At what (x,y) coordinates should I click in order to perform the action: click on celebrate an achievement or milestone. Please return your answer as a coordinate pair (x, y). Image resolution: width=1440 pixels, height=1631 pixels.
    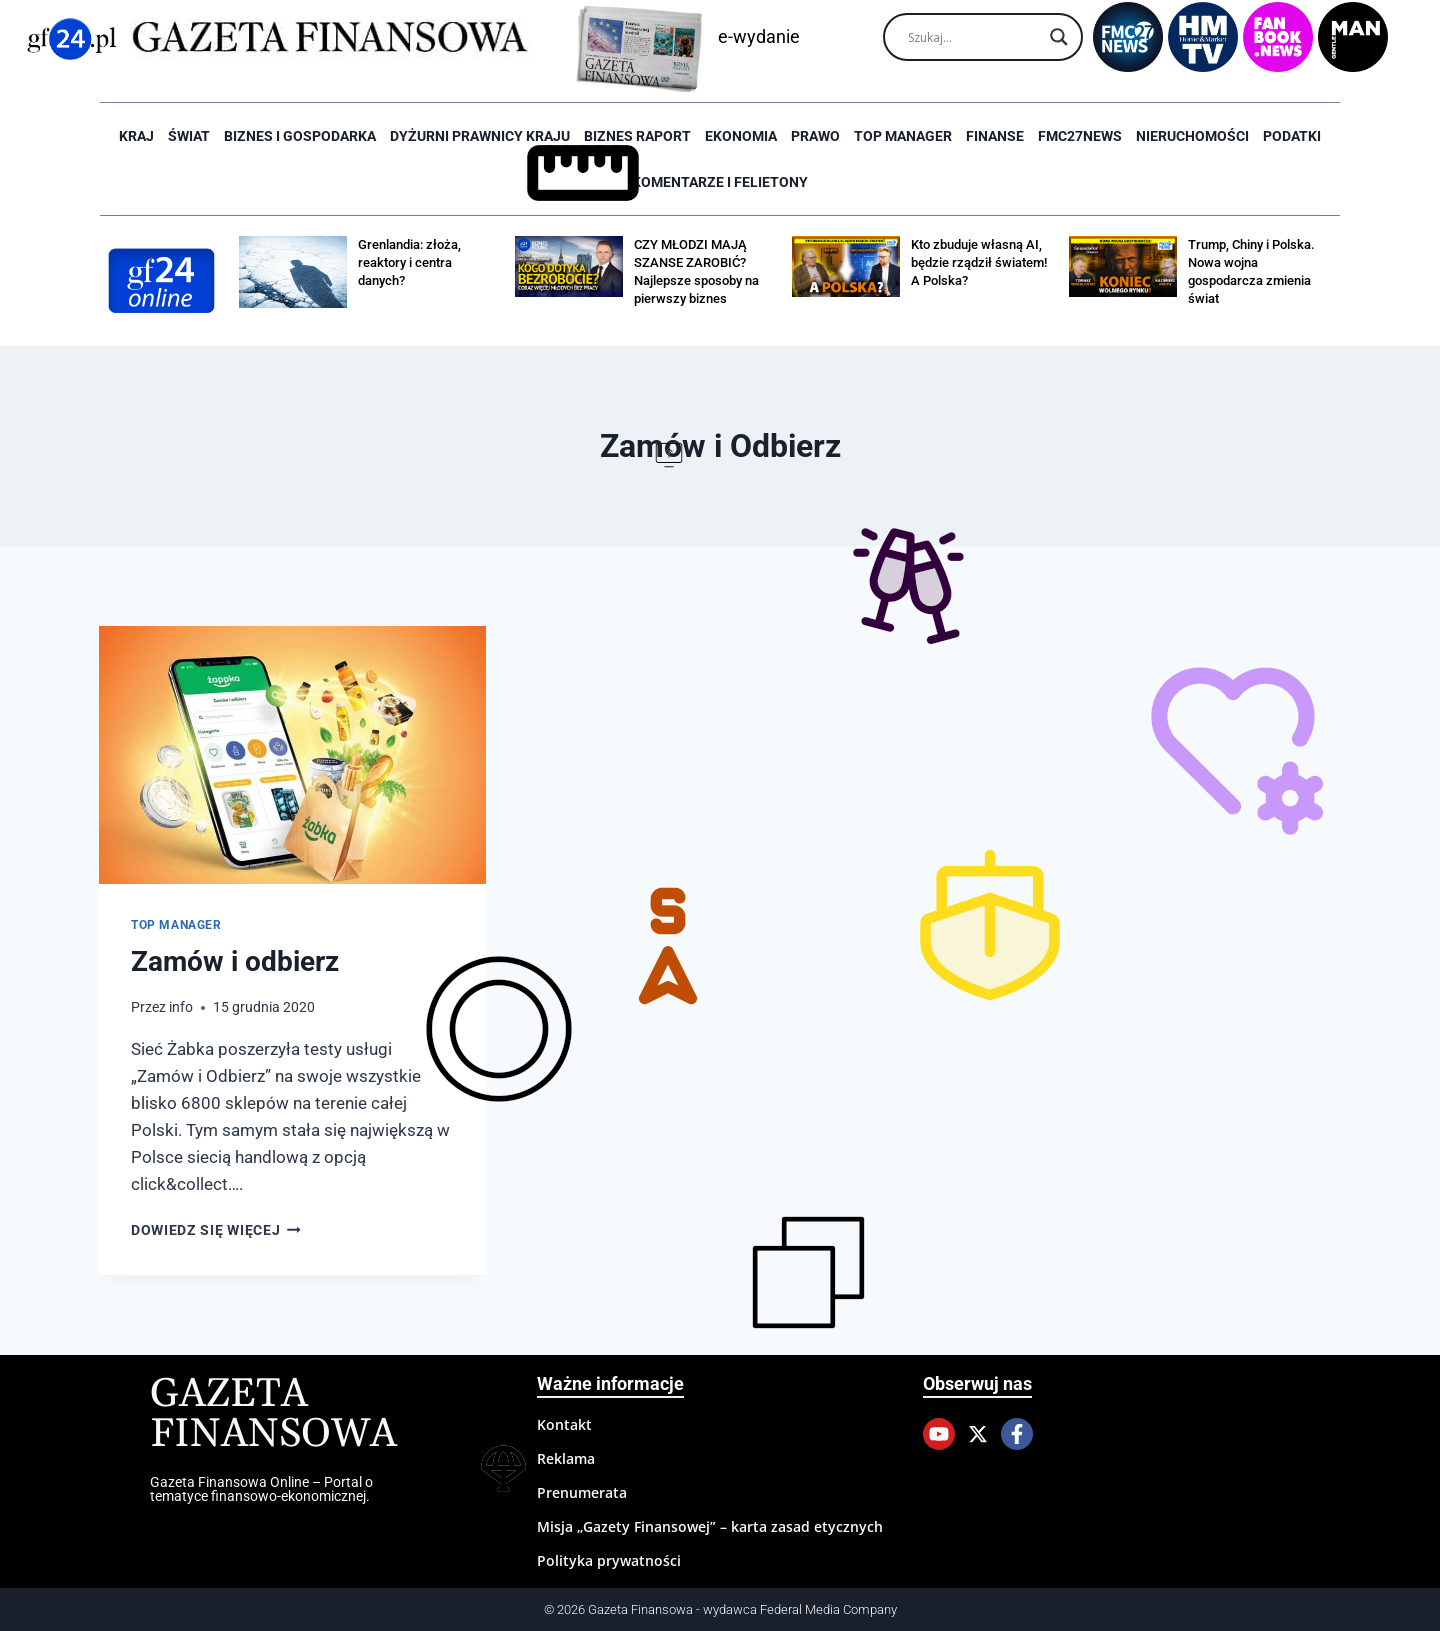
    Looking at the image, I should click on (910, 585).